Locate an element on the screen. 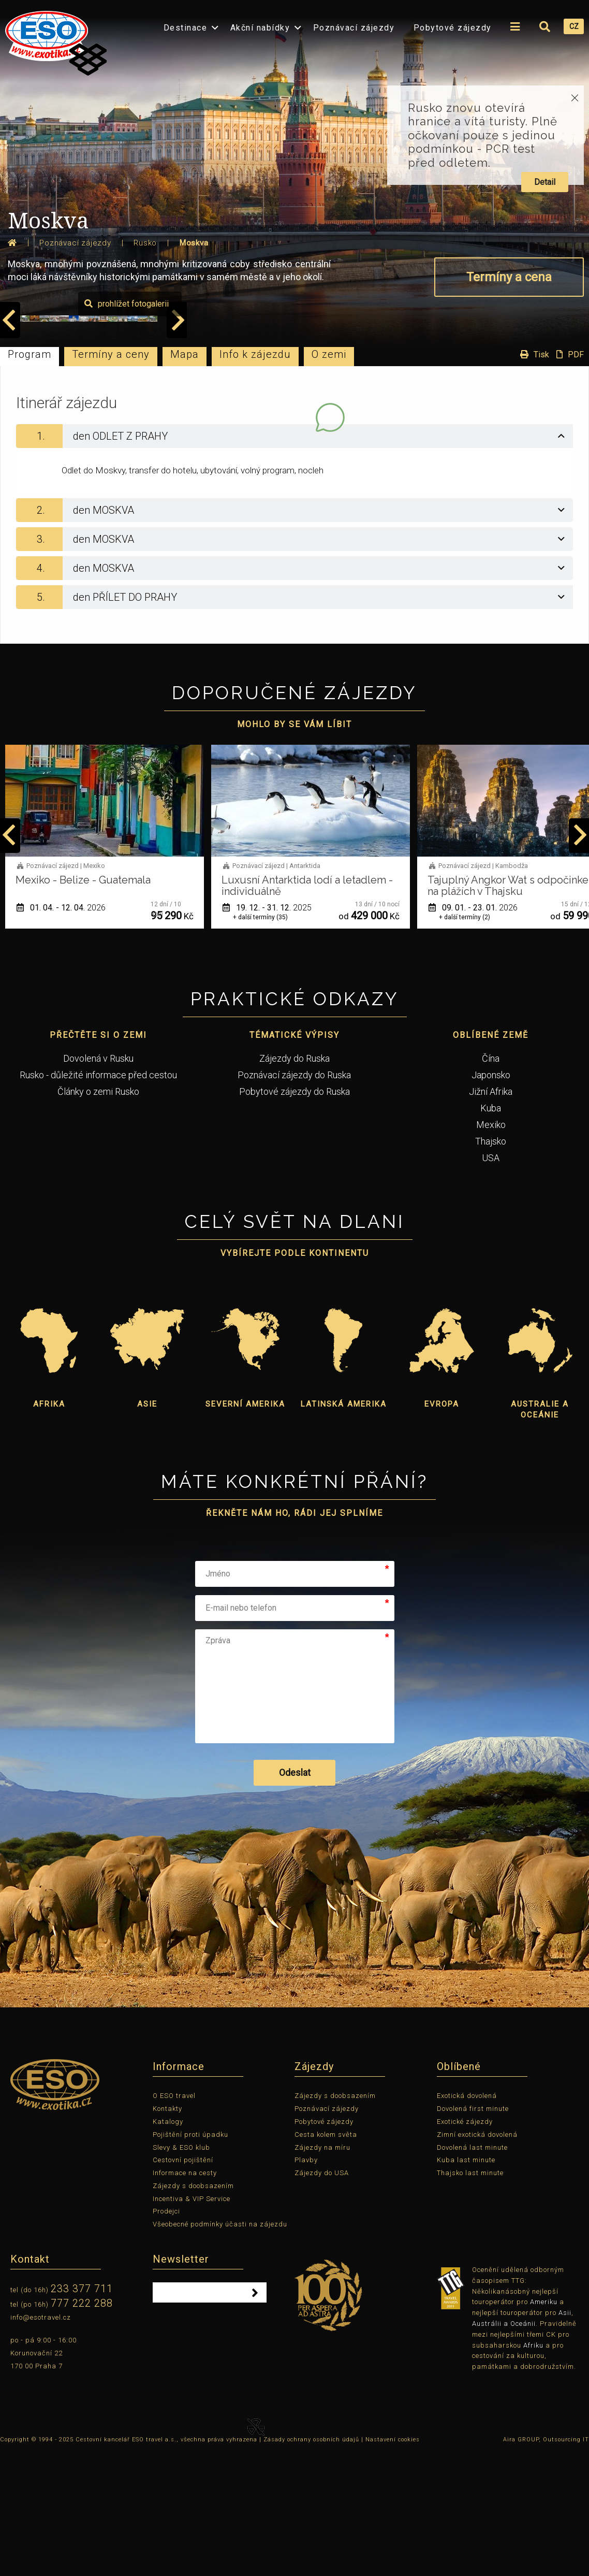  connect to dropbox account is located at coordinates (88, 59).